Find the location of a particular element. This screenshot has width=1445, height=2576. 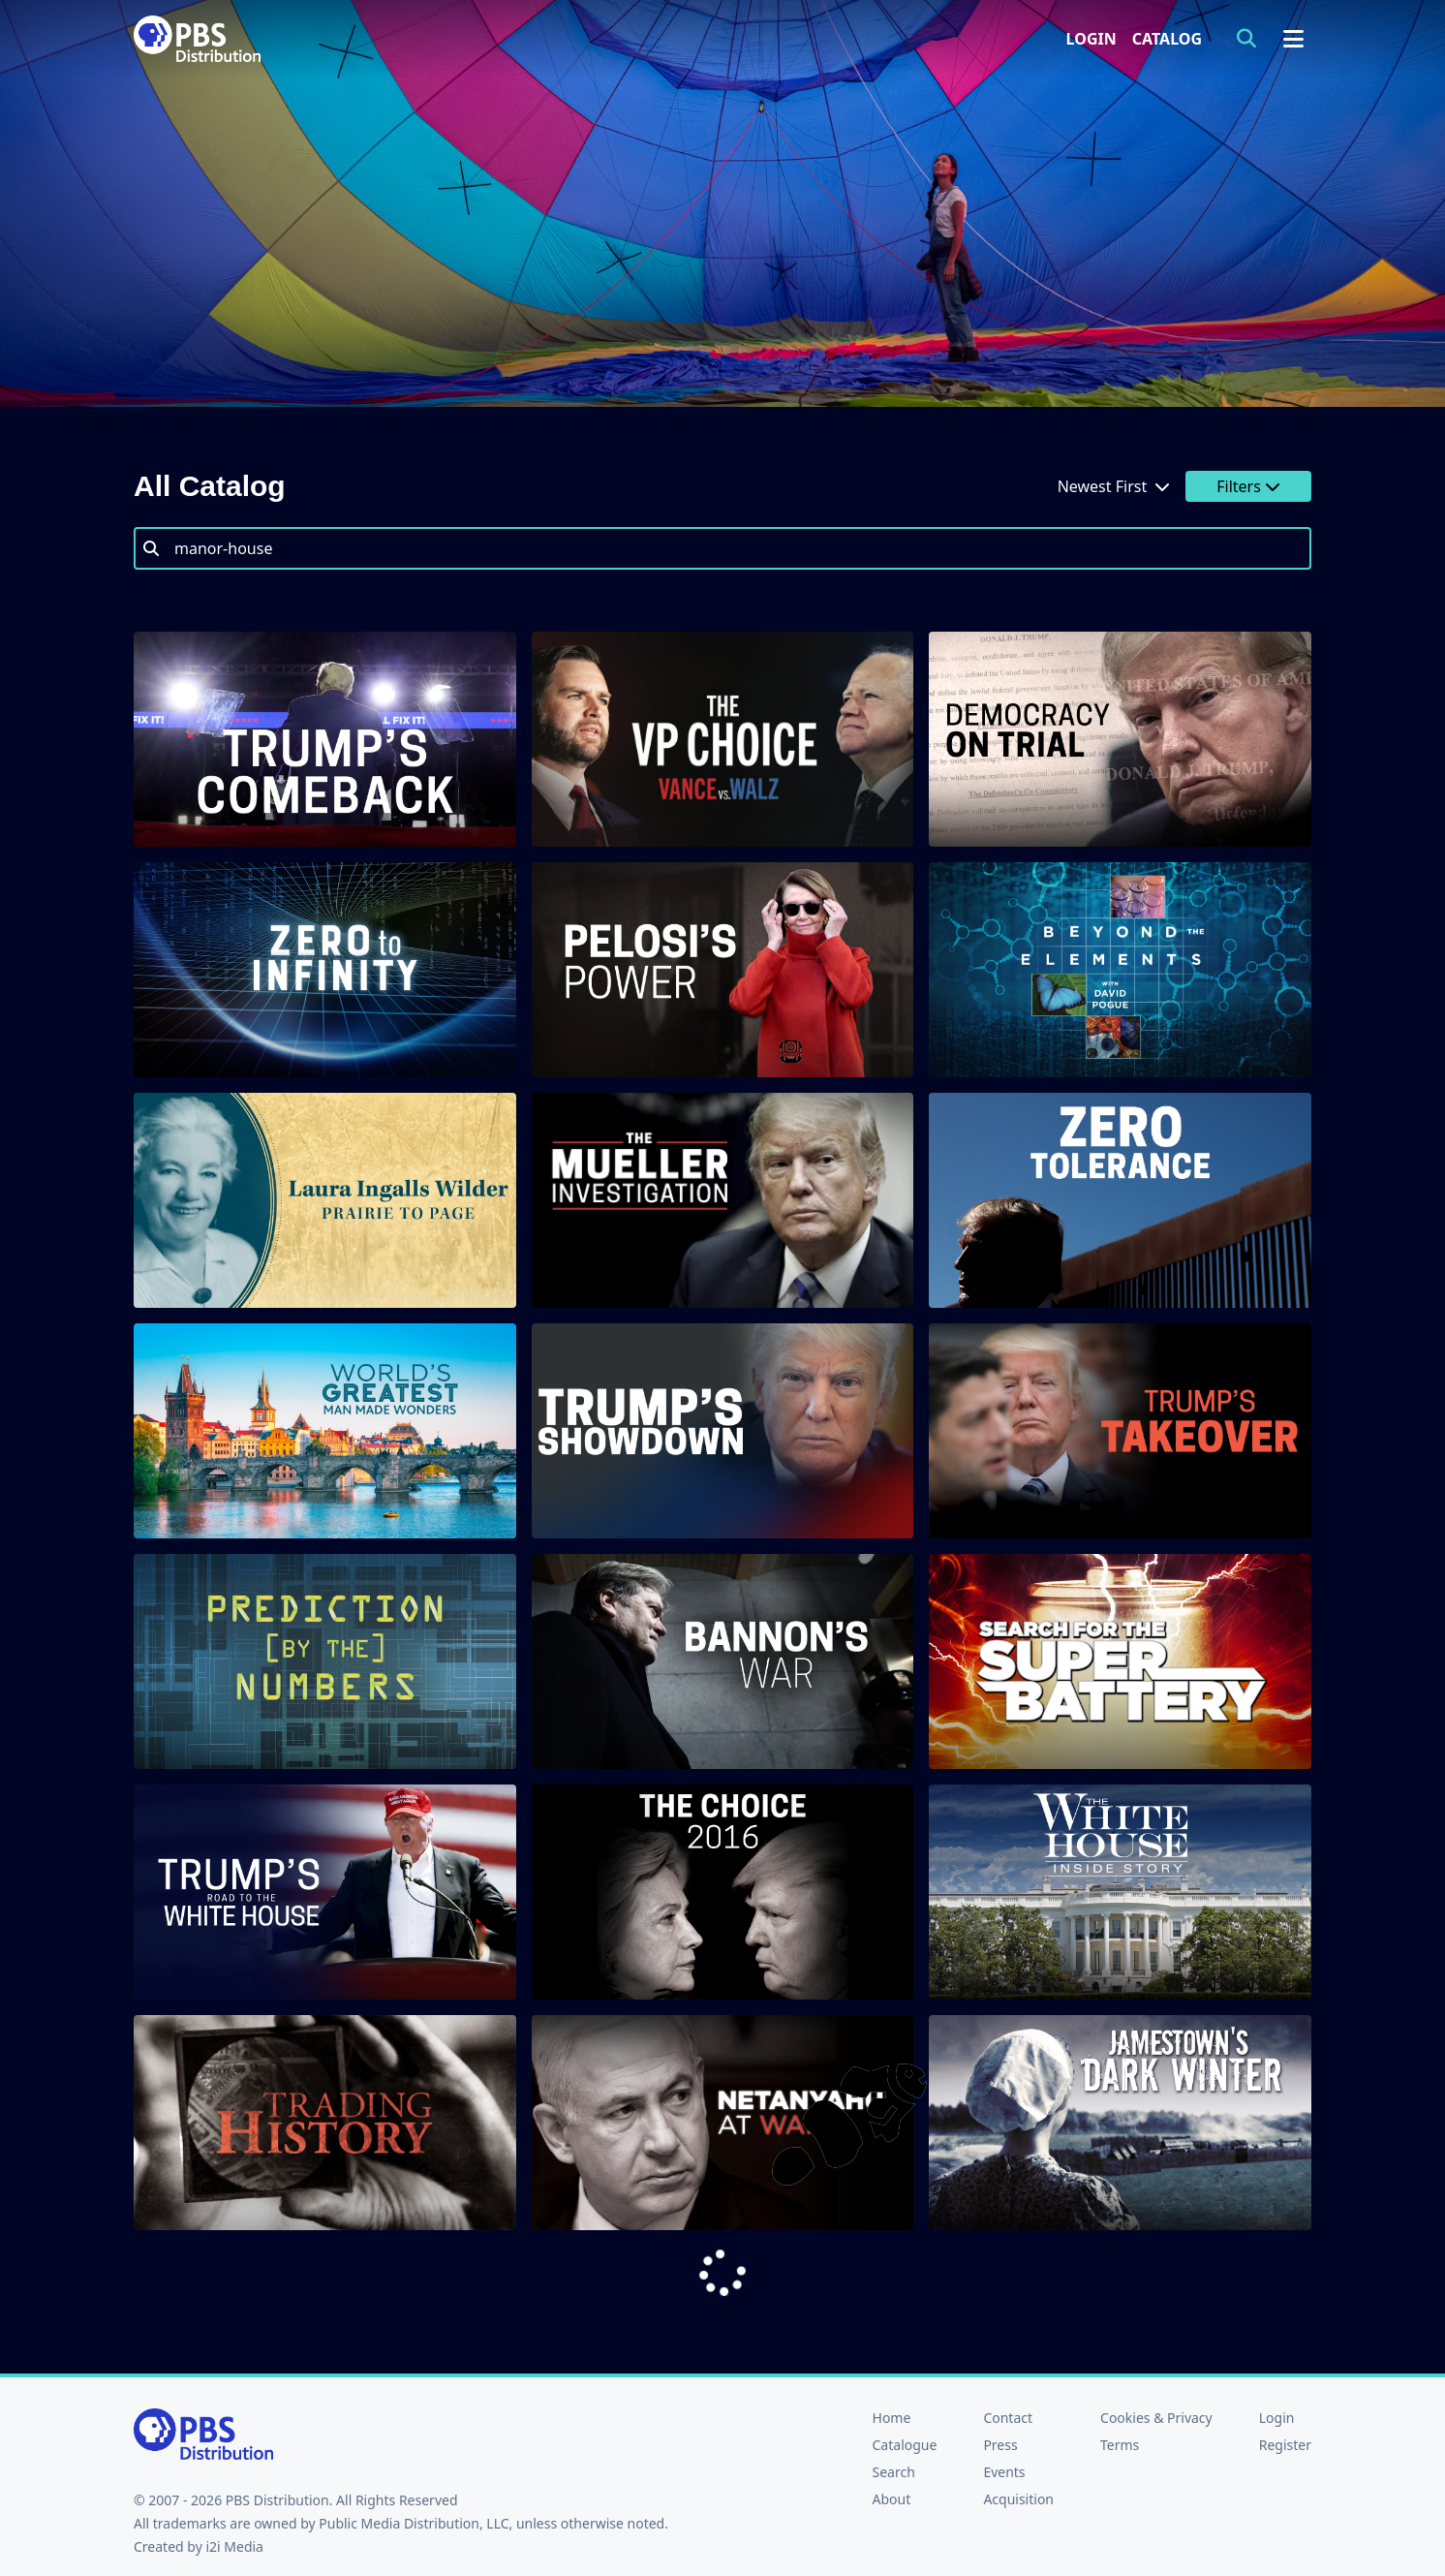

indicates aquarium or marine life category is located at coordinates (849, 2125).